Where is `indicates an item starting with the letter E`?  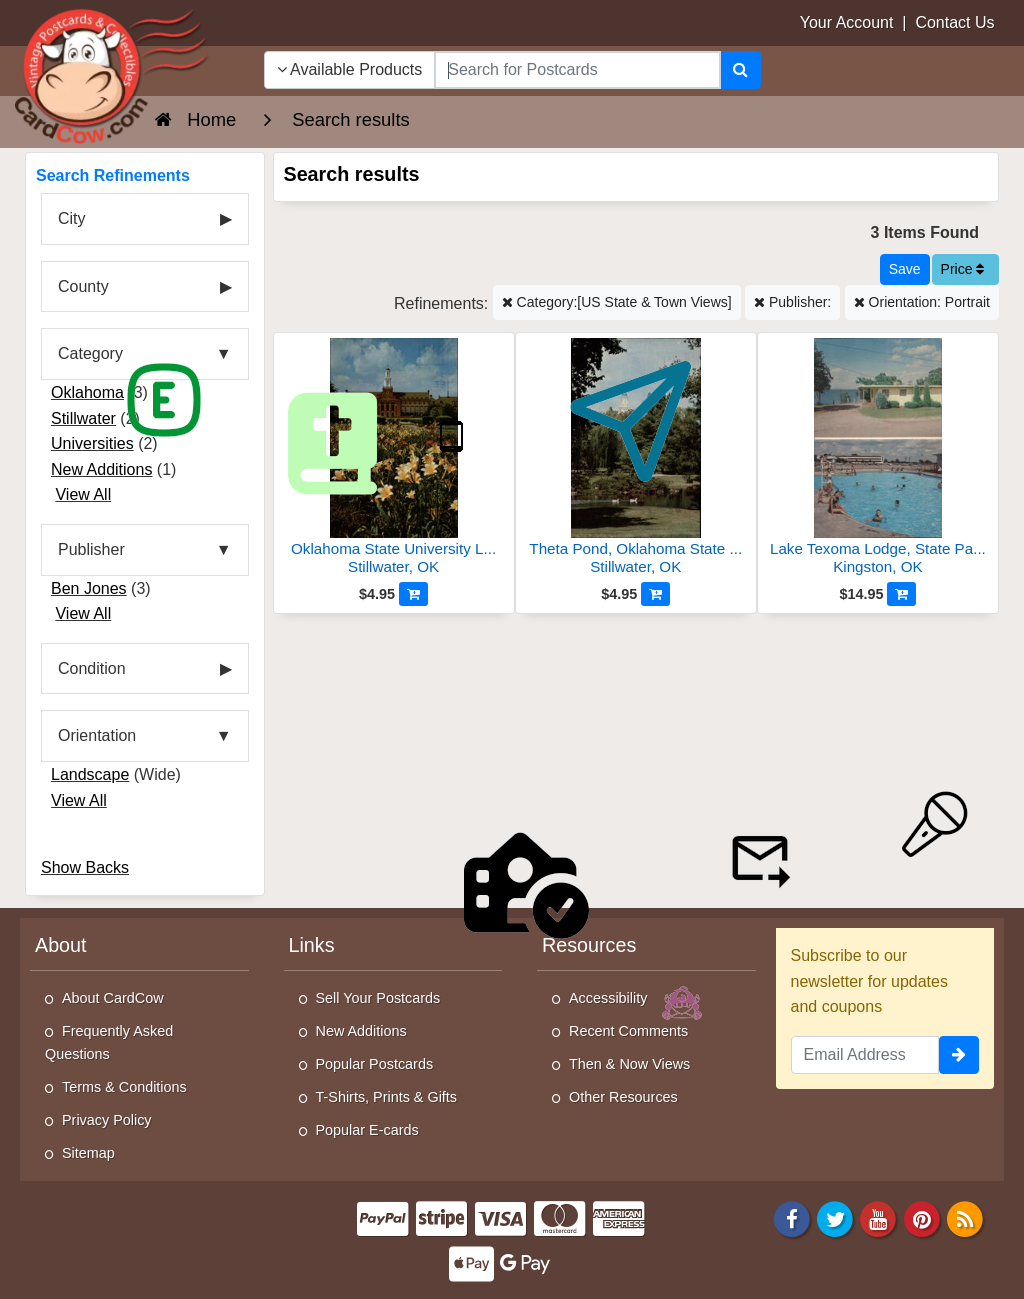
indicates an item starting with the letter E is located at coordinates (164, 400).